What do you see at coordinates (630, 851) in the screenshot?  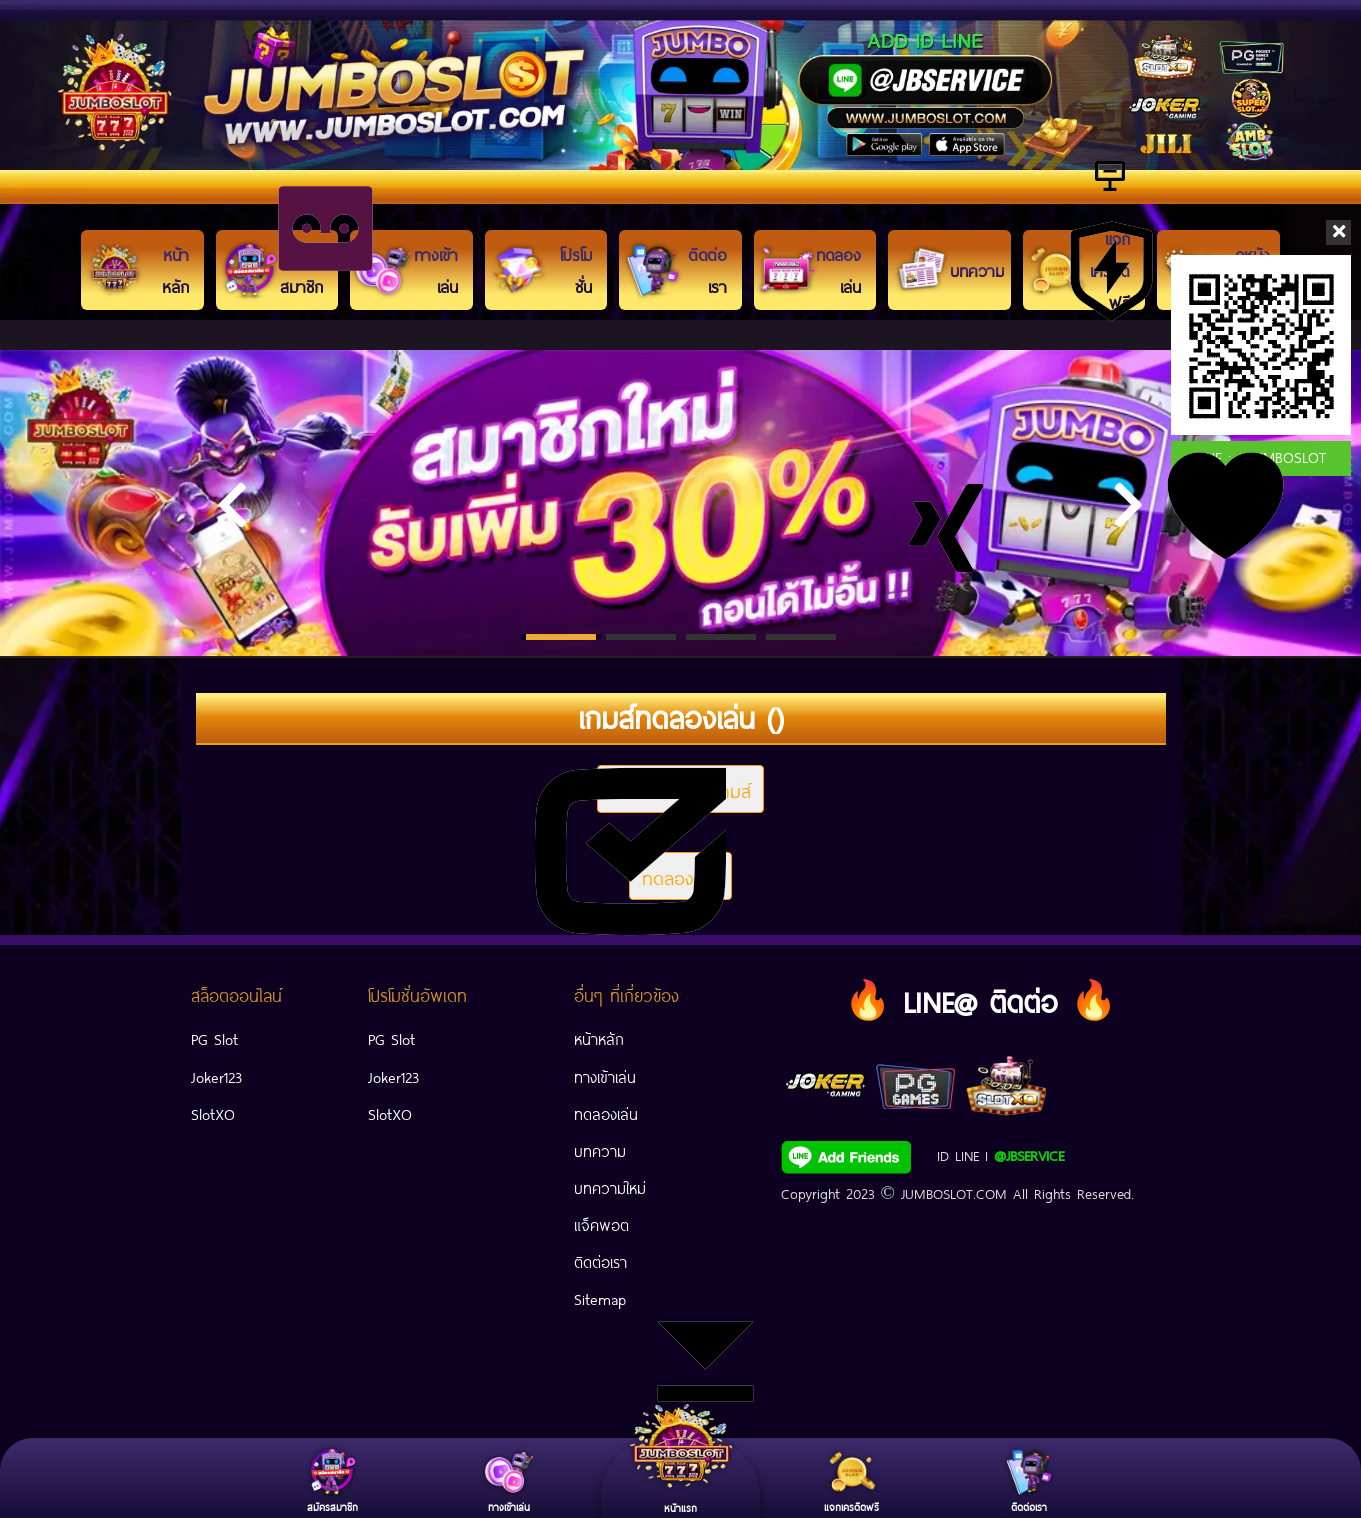 I see `helpdesk logo - customer support platform` at bounding box center [630, 851].